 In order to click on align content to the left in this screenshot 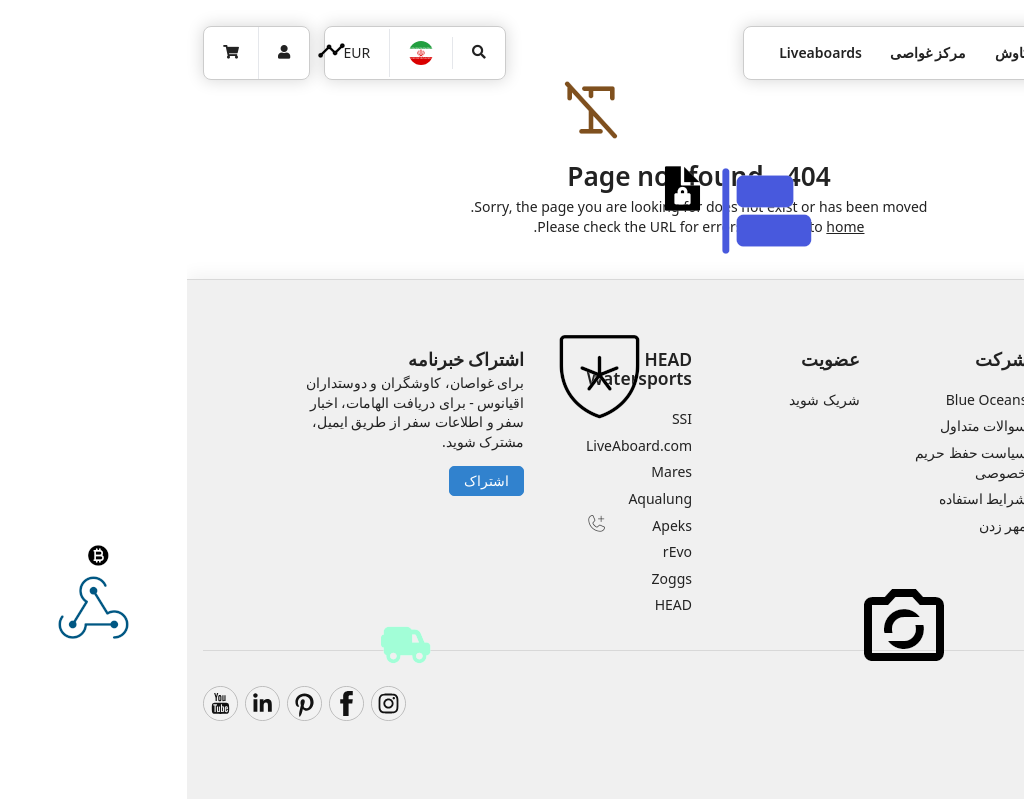, I will do `click(765, 211)`.